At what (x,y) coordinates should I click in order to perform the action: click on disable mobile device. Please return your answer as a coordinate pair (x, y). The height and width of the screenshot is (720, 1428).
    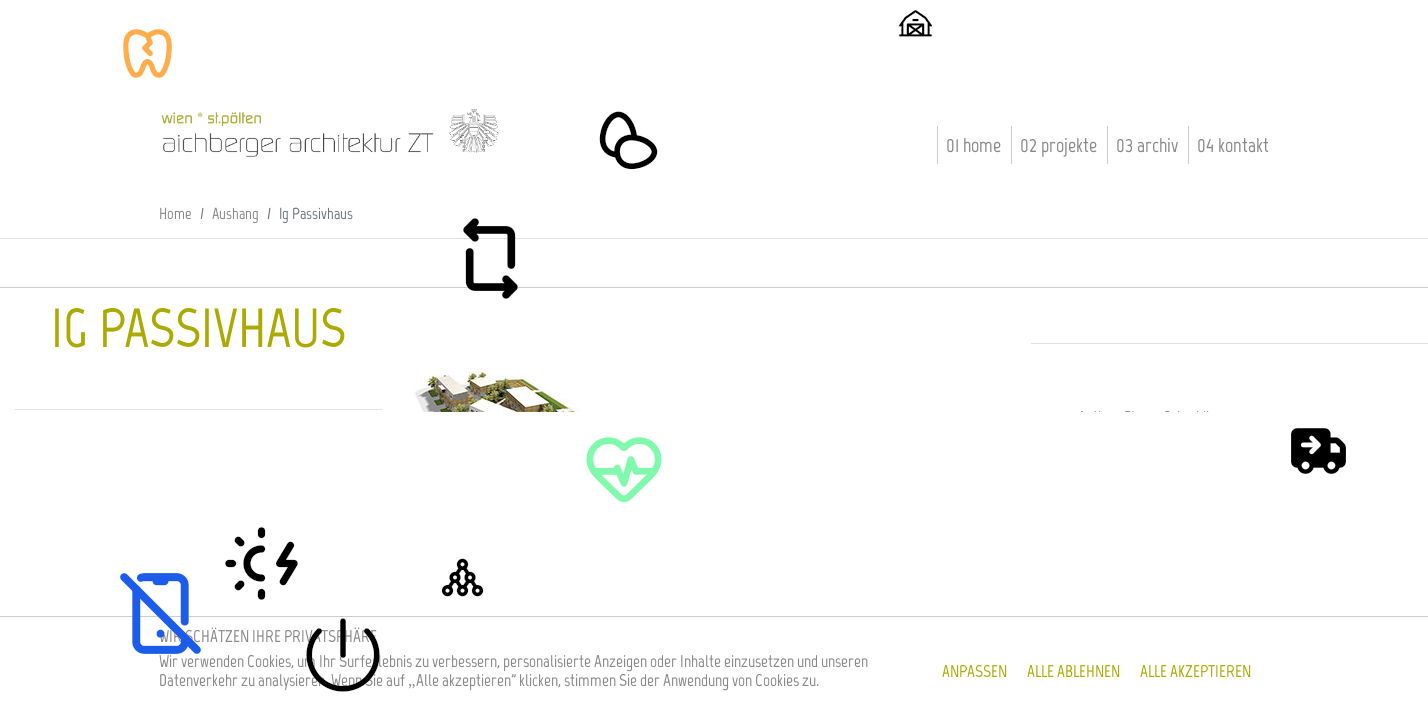
    Looking at the image, I should click on (160, 613).